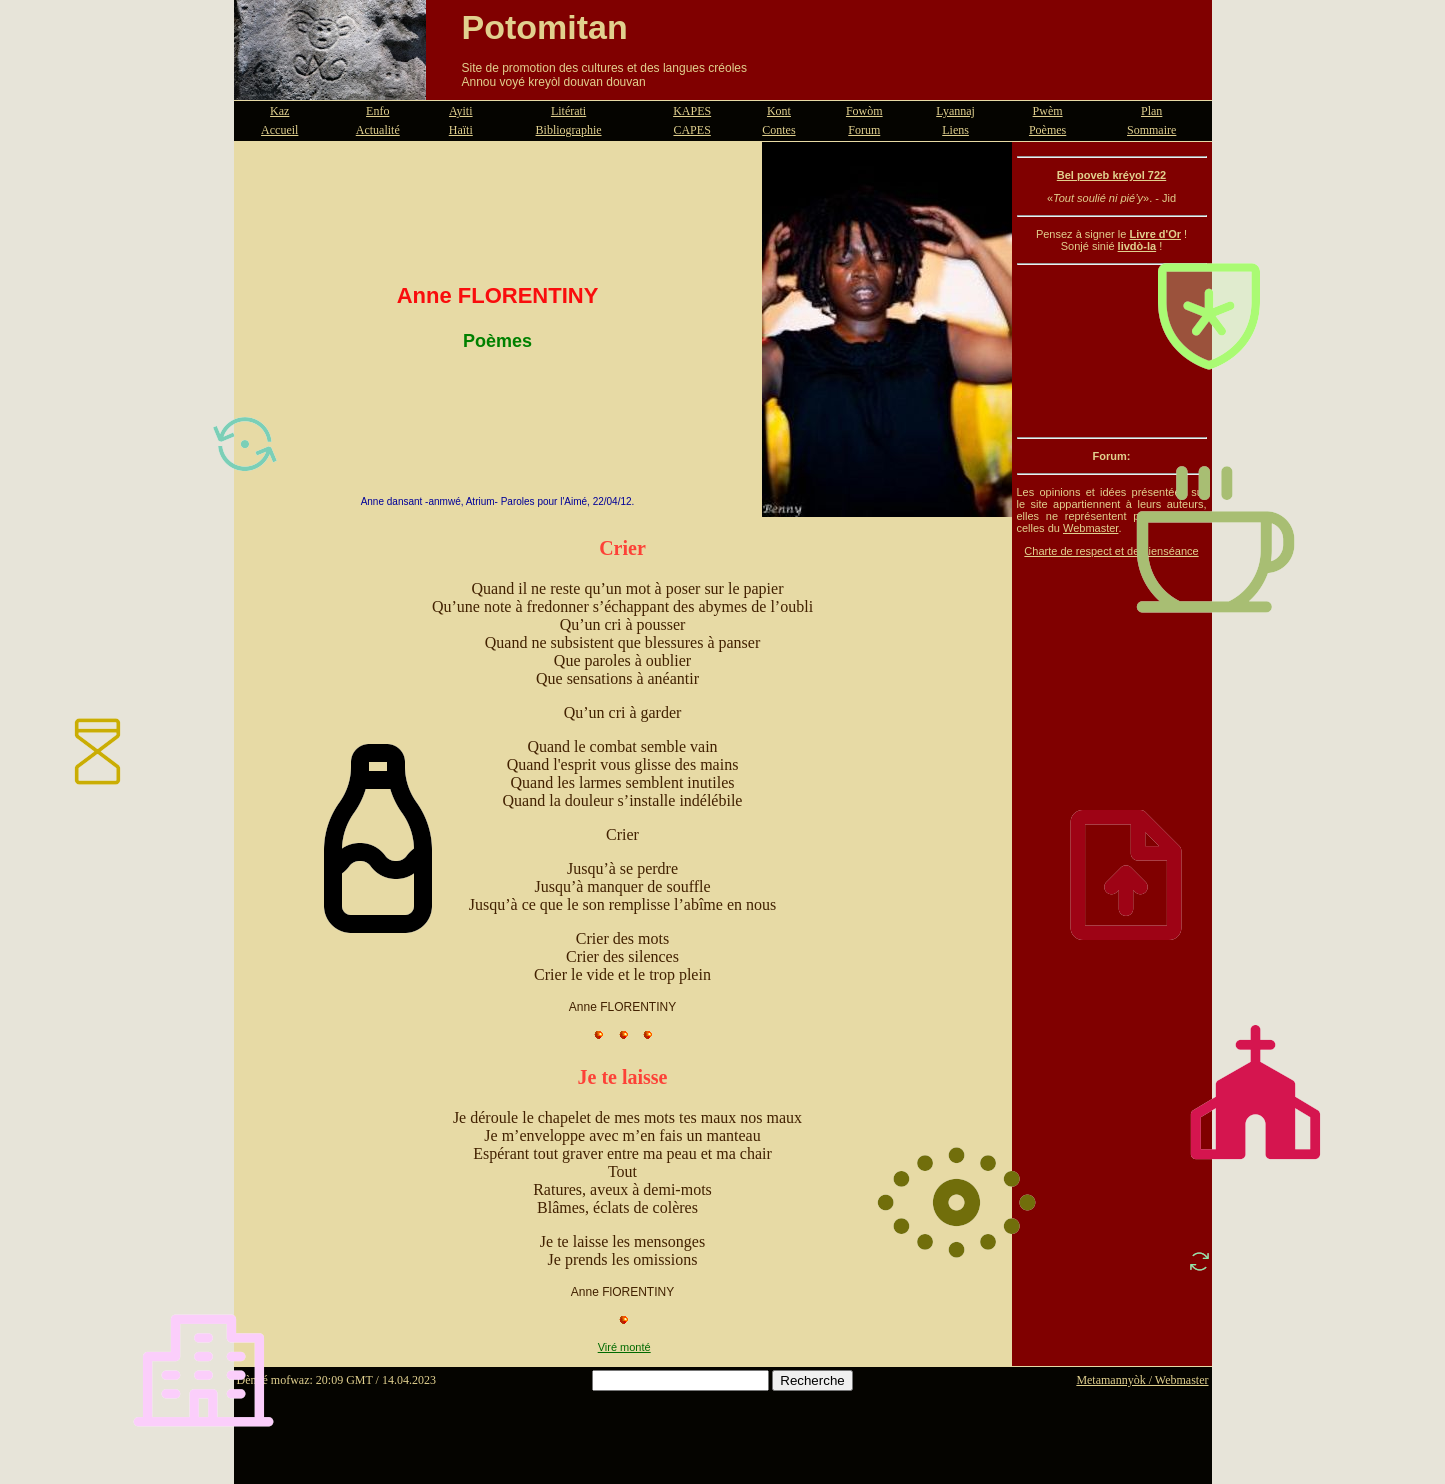  Describe the element at coordinates (1199, 1261) in the screenshot. I see `refresh or reload content` at that location.